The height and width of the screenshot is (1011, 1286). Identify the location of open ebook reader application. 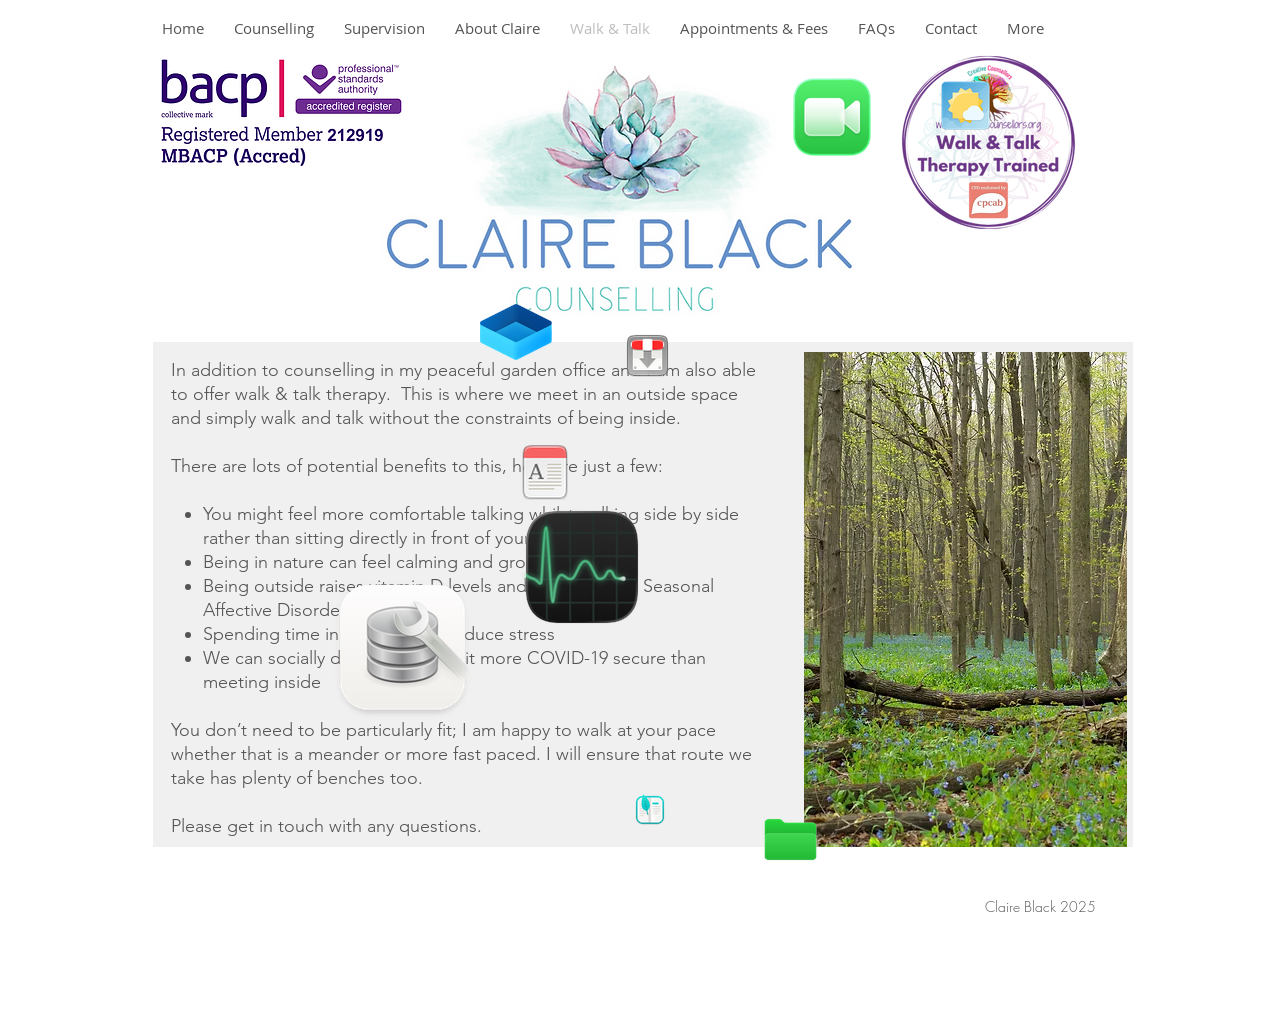
(545, 472).